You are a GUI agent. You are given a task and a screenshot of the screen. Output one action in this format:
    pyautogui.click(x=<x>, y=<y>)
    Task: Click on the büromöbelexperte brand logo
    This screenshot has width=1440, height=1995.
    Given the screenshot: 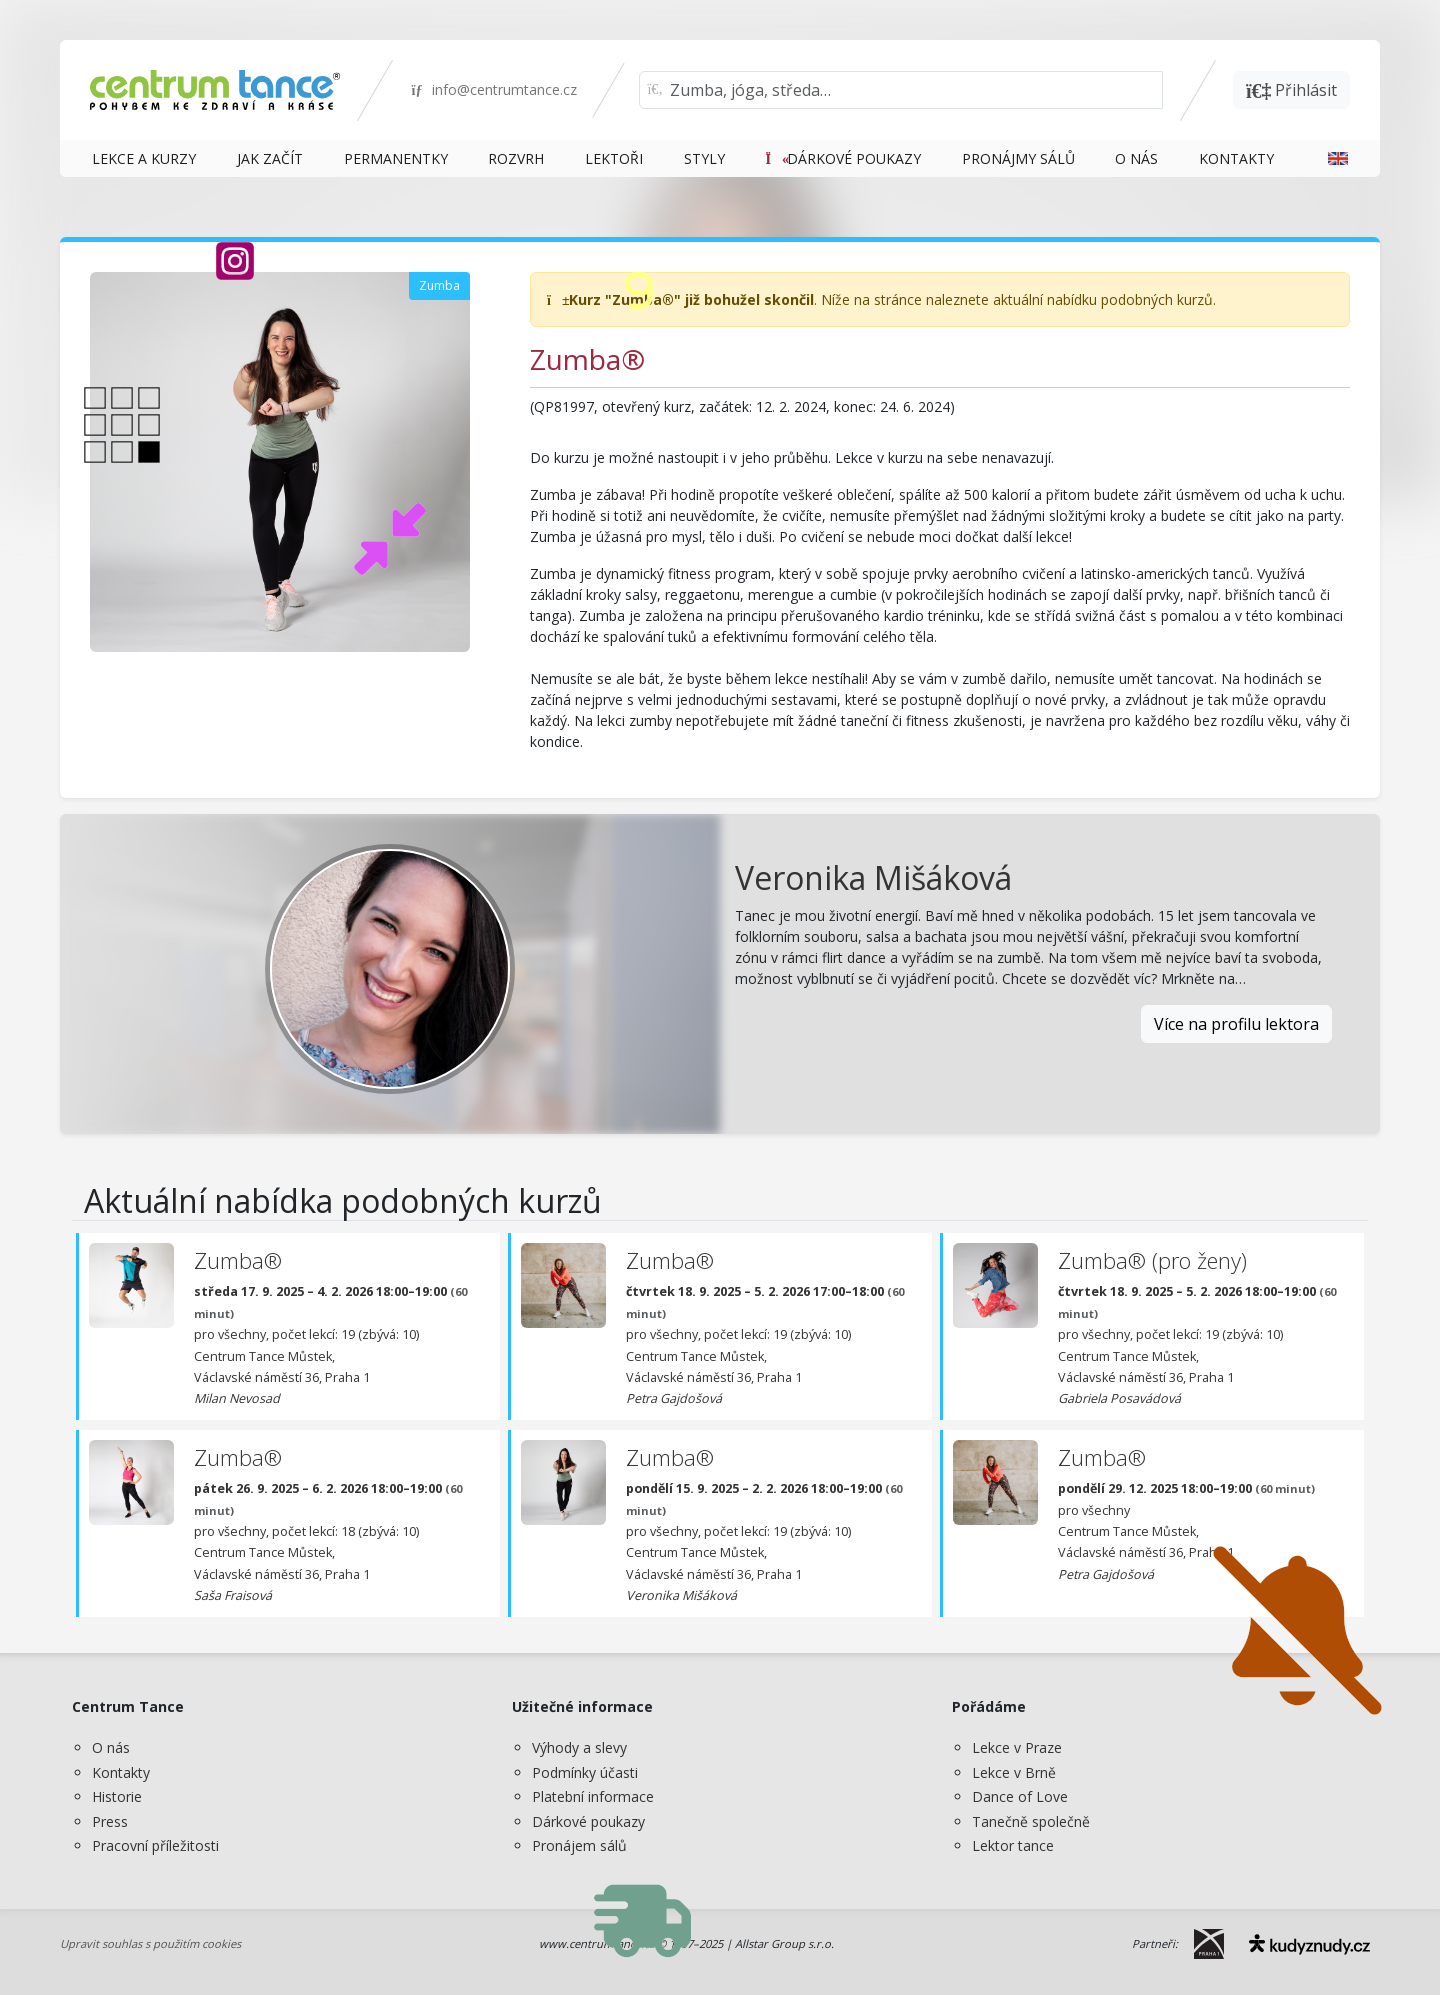 What is the action you would take?
    pyautogui.click(x=122, y=425)
    